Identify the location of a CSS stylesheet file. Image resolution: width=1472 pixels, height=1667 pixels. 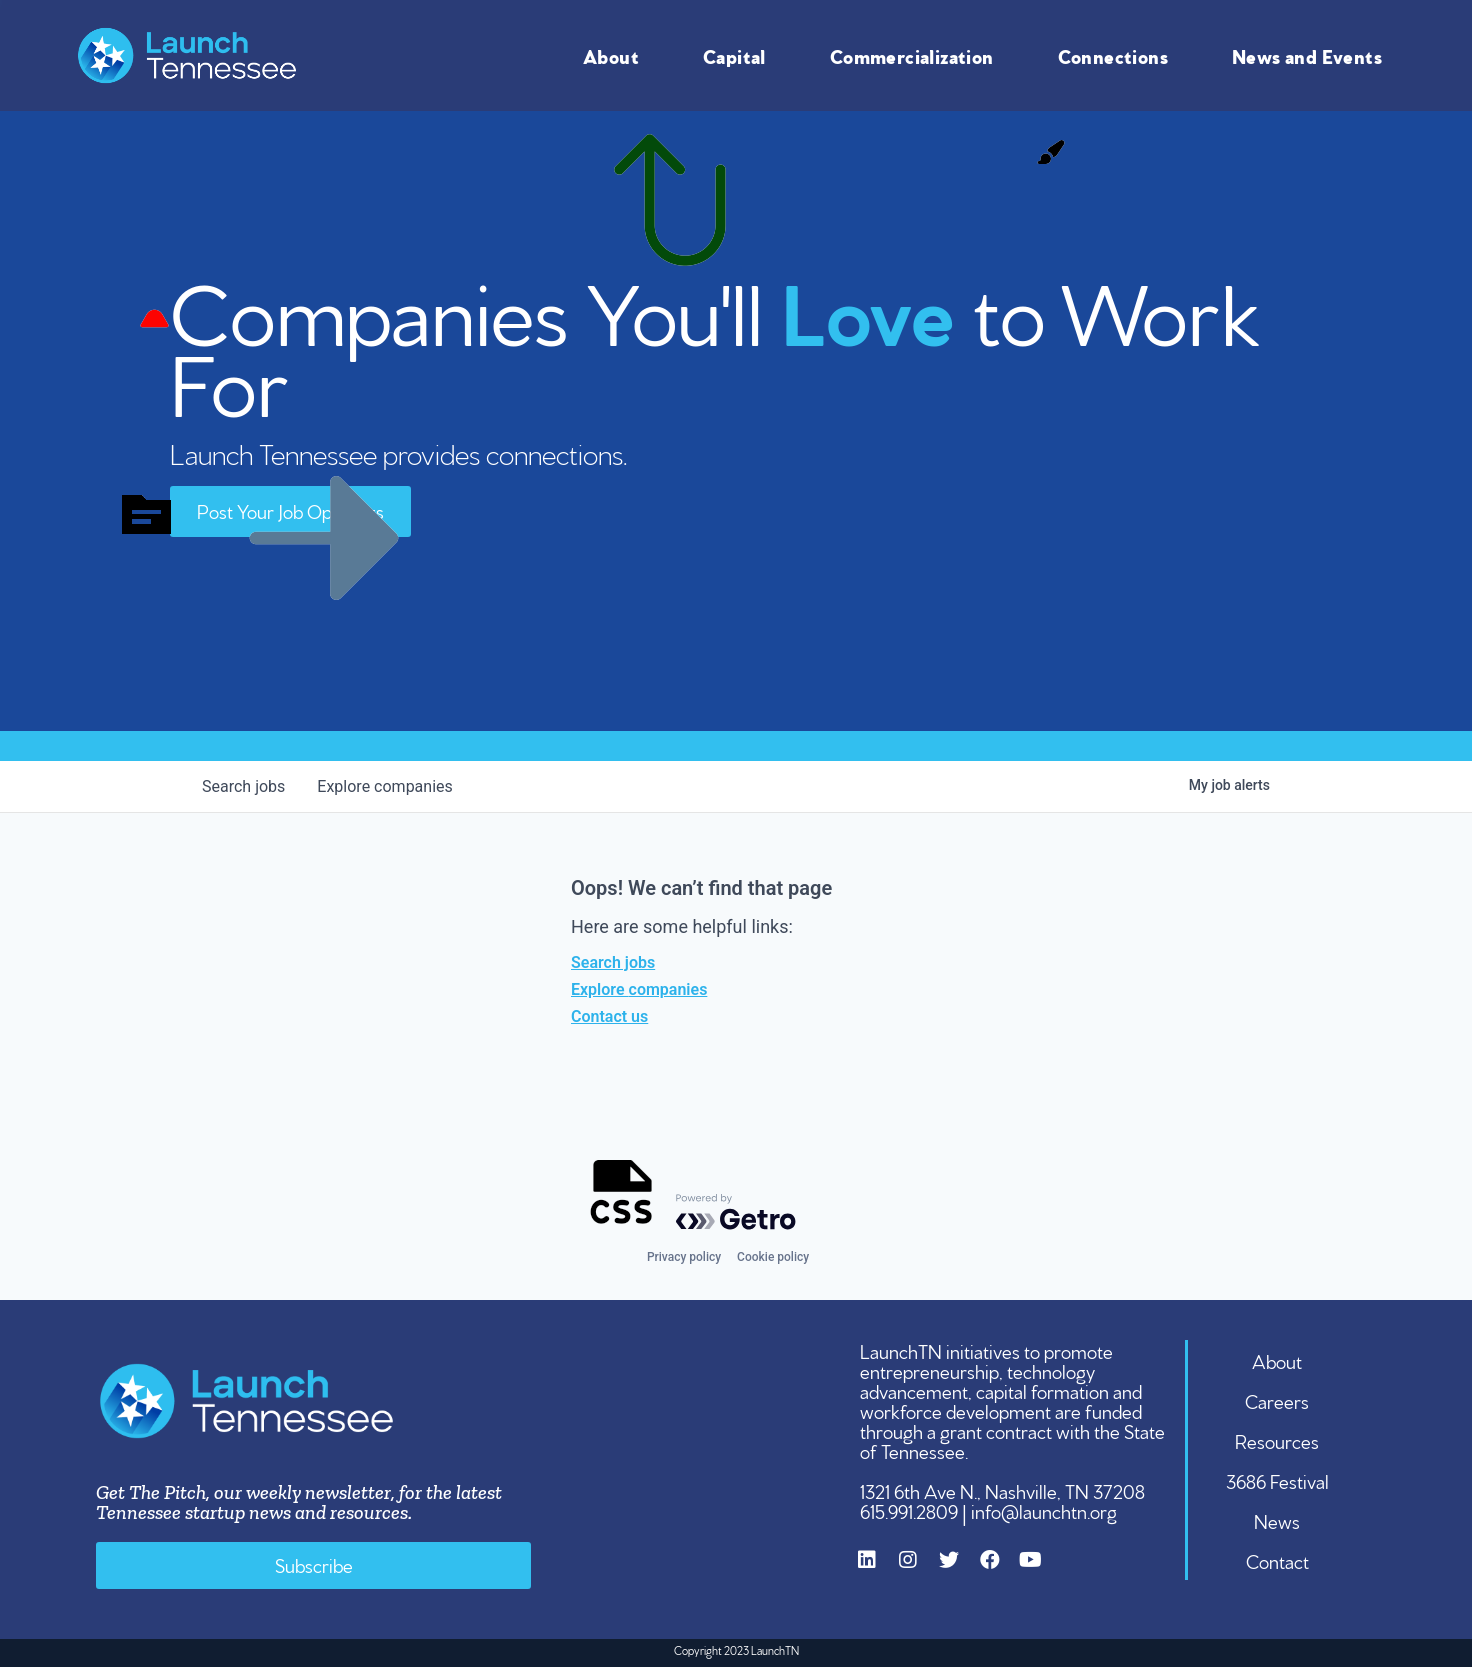
(622, 1194).